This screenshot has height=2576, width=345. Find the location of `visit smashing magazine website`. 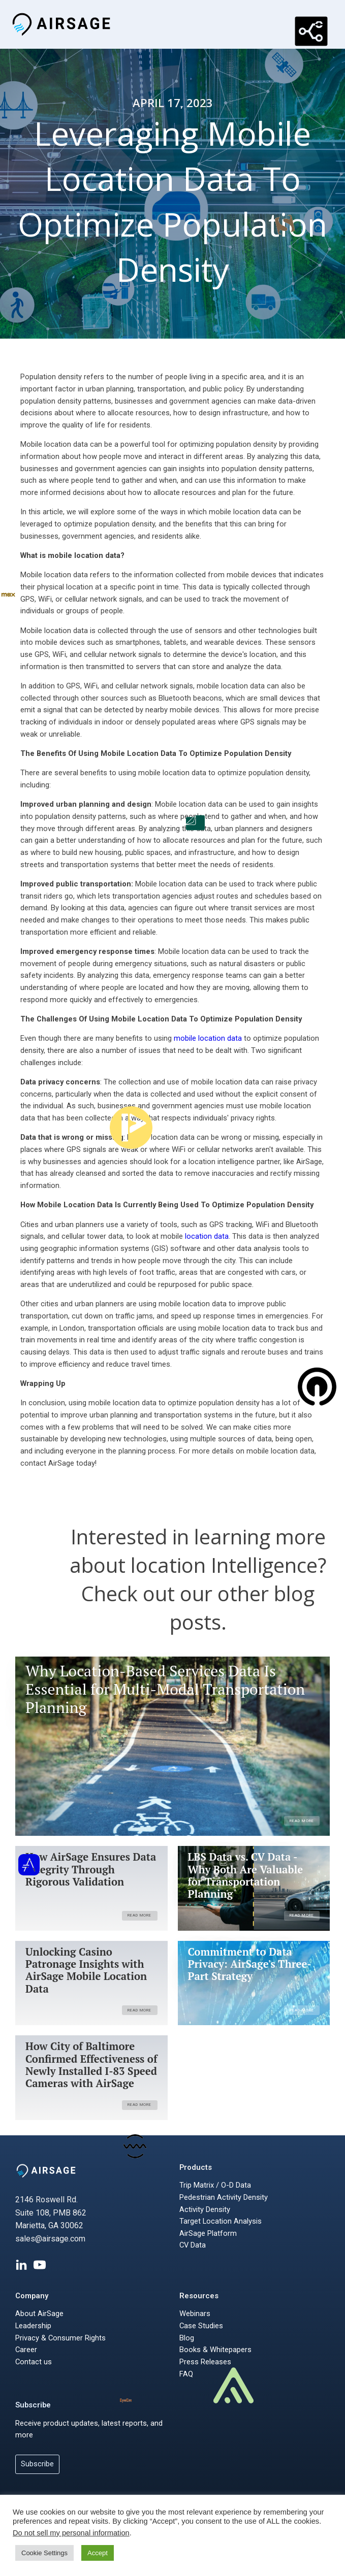

visit smashing magazine website is located at coordinates (285, 224).